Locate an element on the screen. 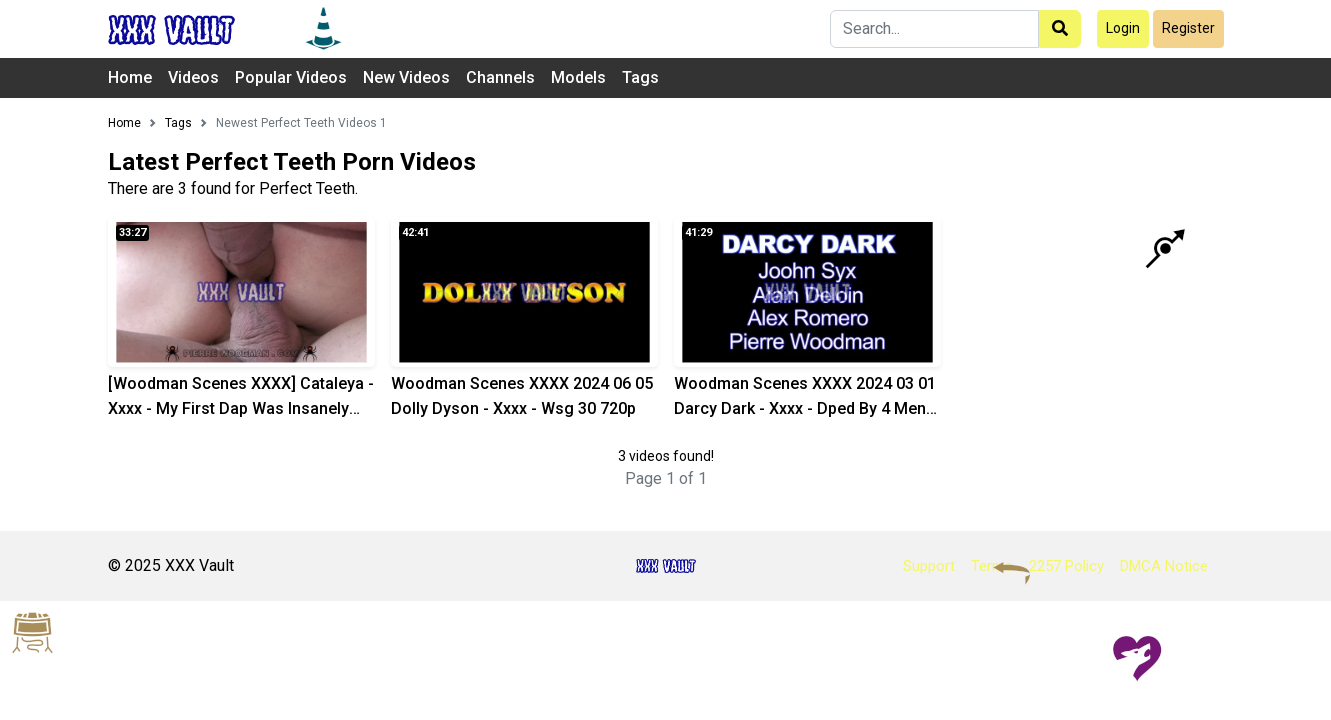 The image size is (1331, 720). swipe left gesture indicator is located at coordinates (1011, 572).